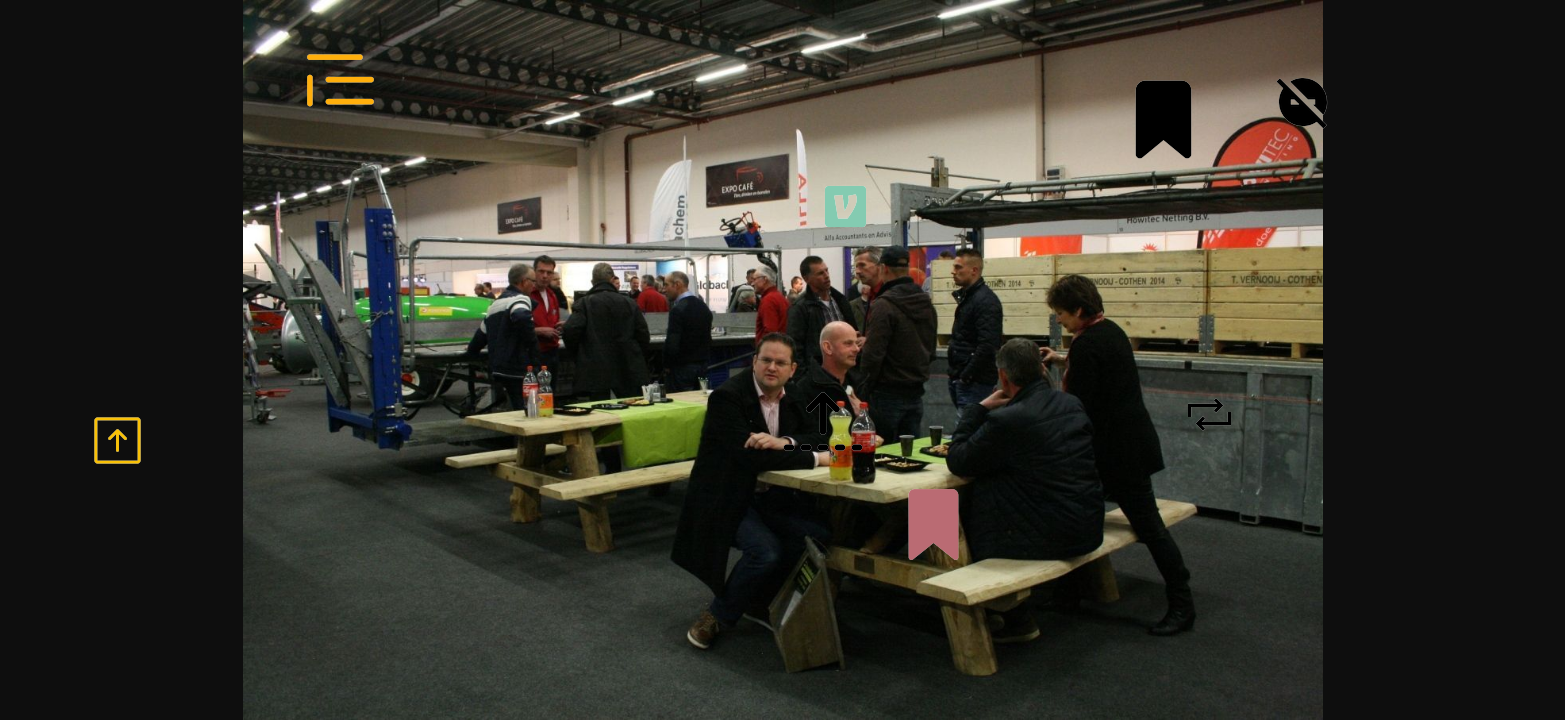 This screenshot has height=720, width=1565. What do you see at coordinates (117, 440) in the screenshot?
I see `upload a file or content` at bounding box center [117, 440].